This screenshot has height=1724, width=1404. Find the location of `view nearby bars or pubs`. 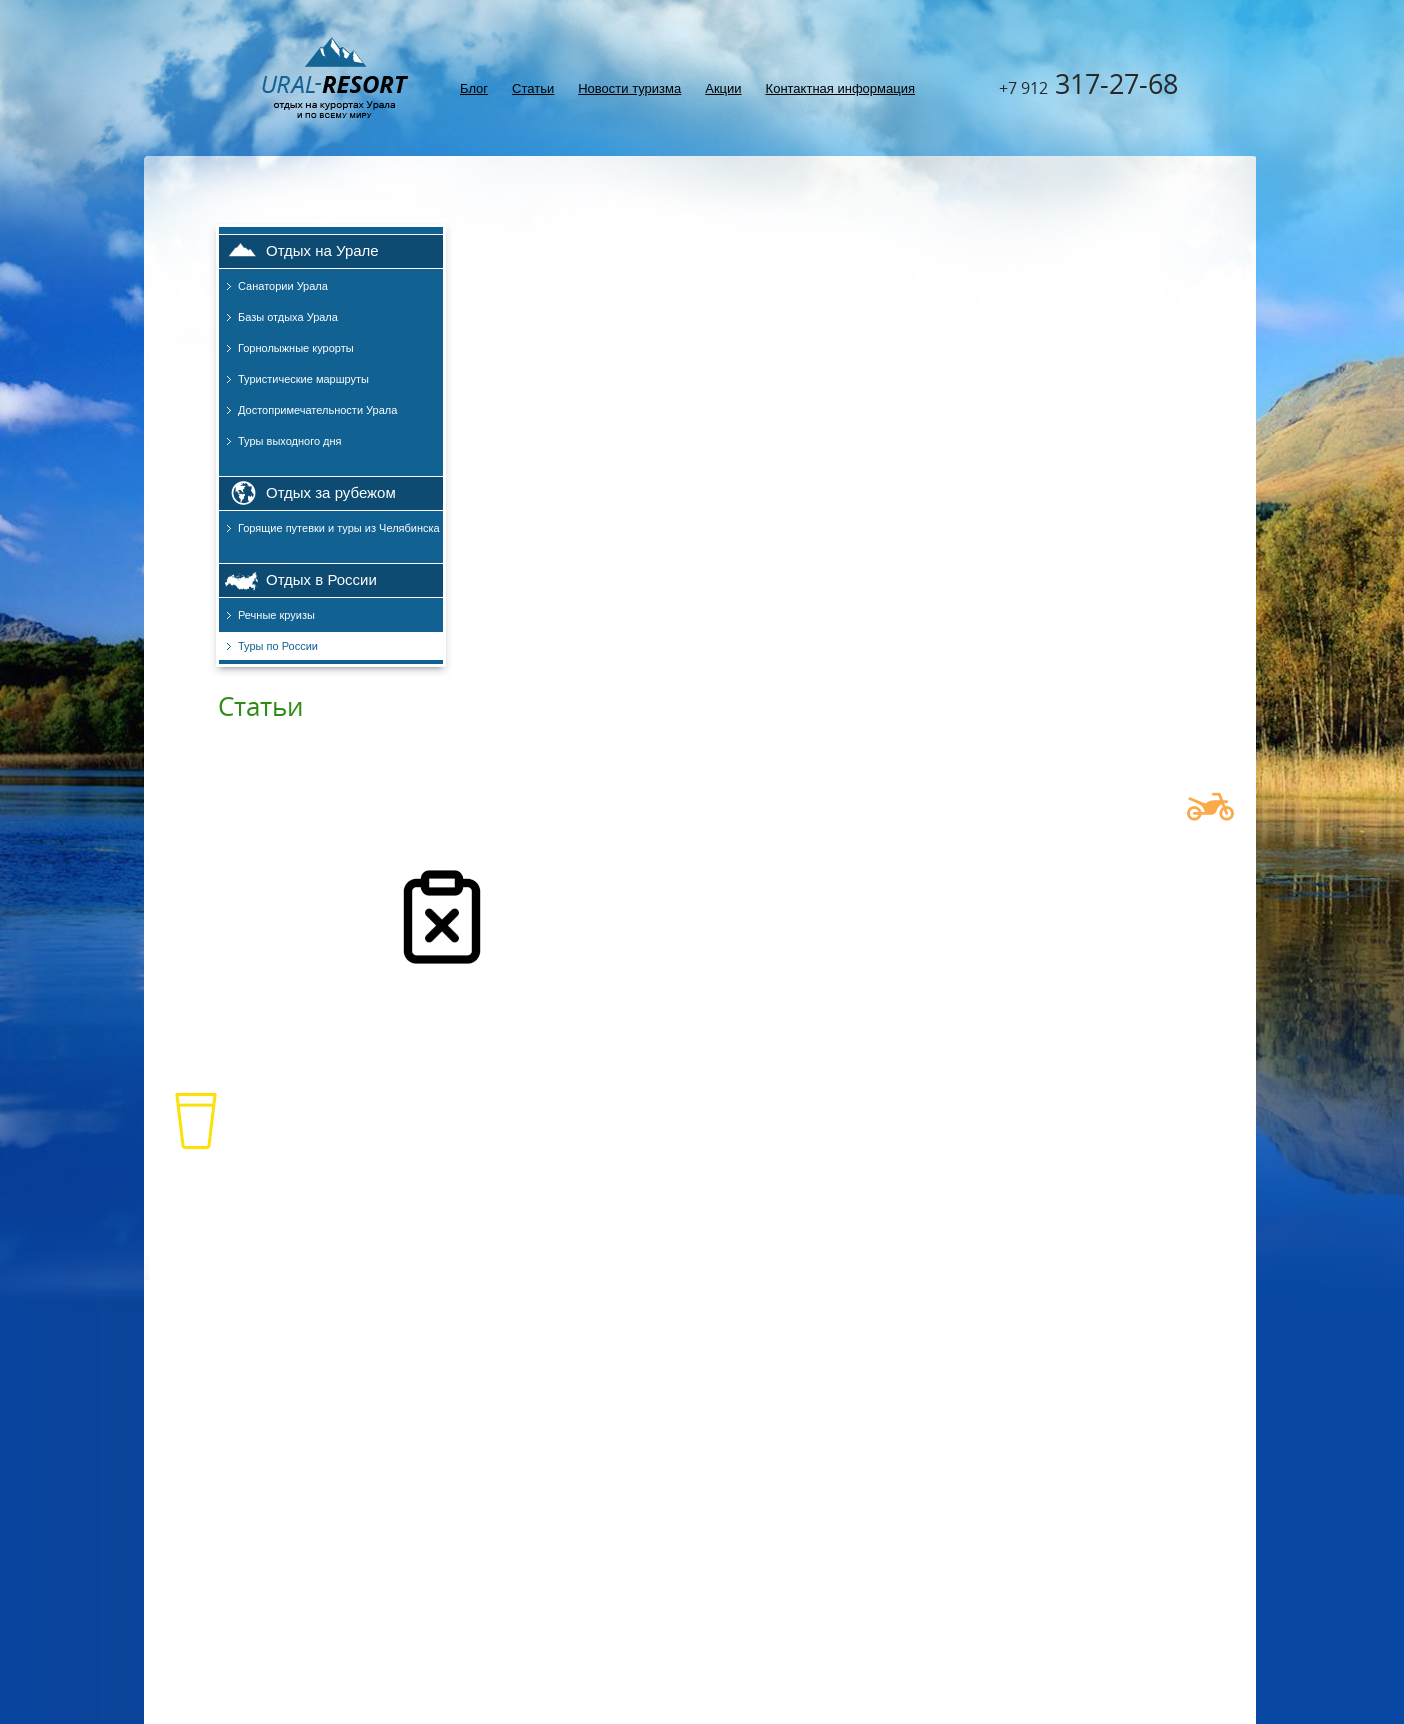

view nearby bars or pubs is located at coordinates (196, 1120).